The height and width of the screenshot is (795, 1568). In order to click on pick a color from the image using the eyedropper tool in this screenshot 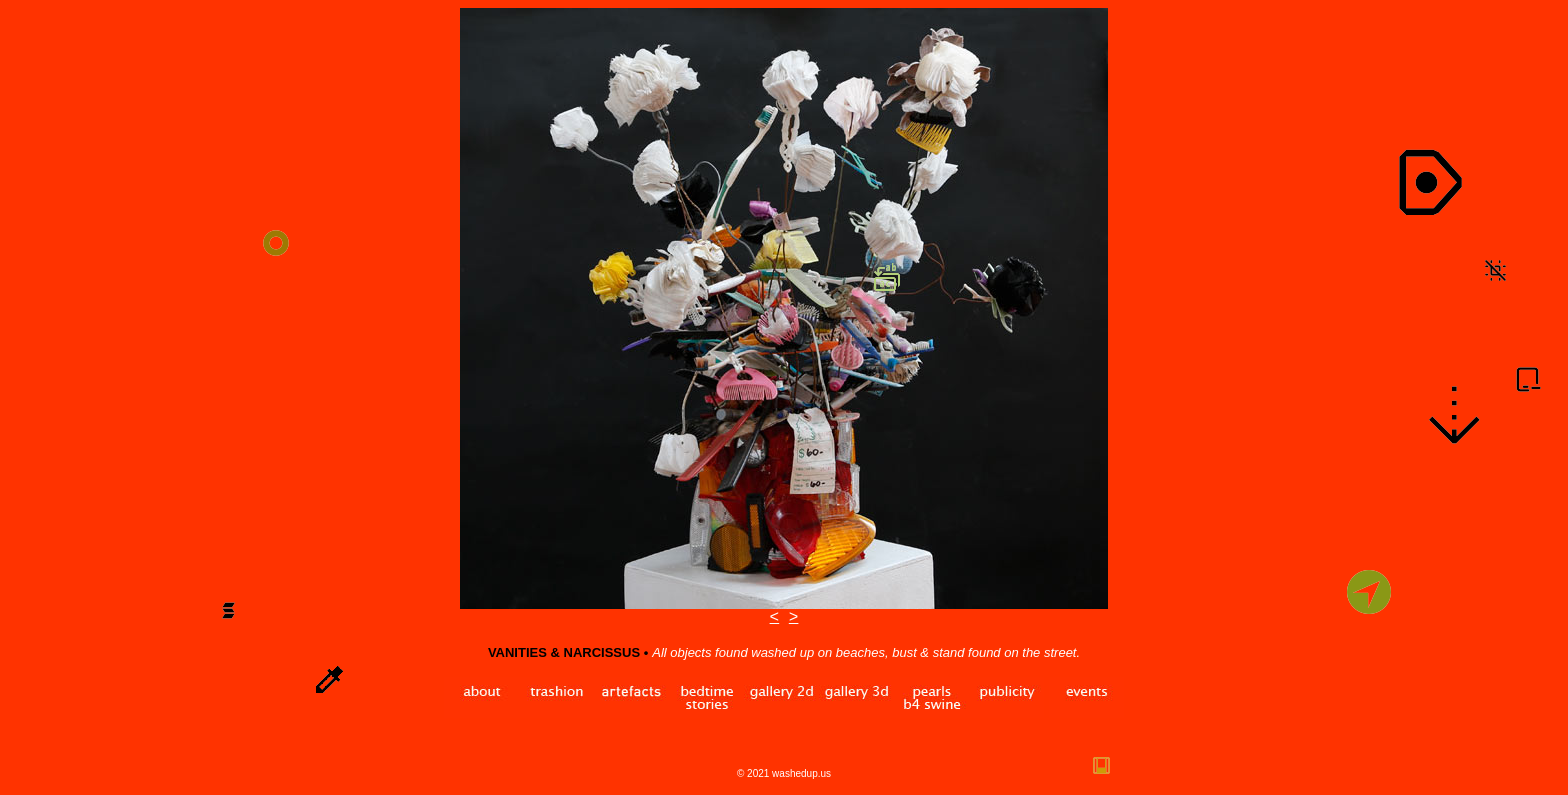, I will do `click(329, 679)`.